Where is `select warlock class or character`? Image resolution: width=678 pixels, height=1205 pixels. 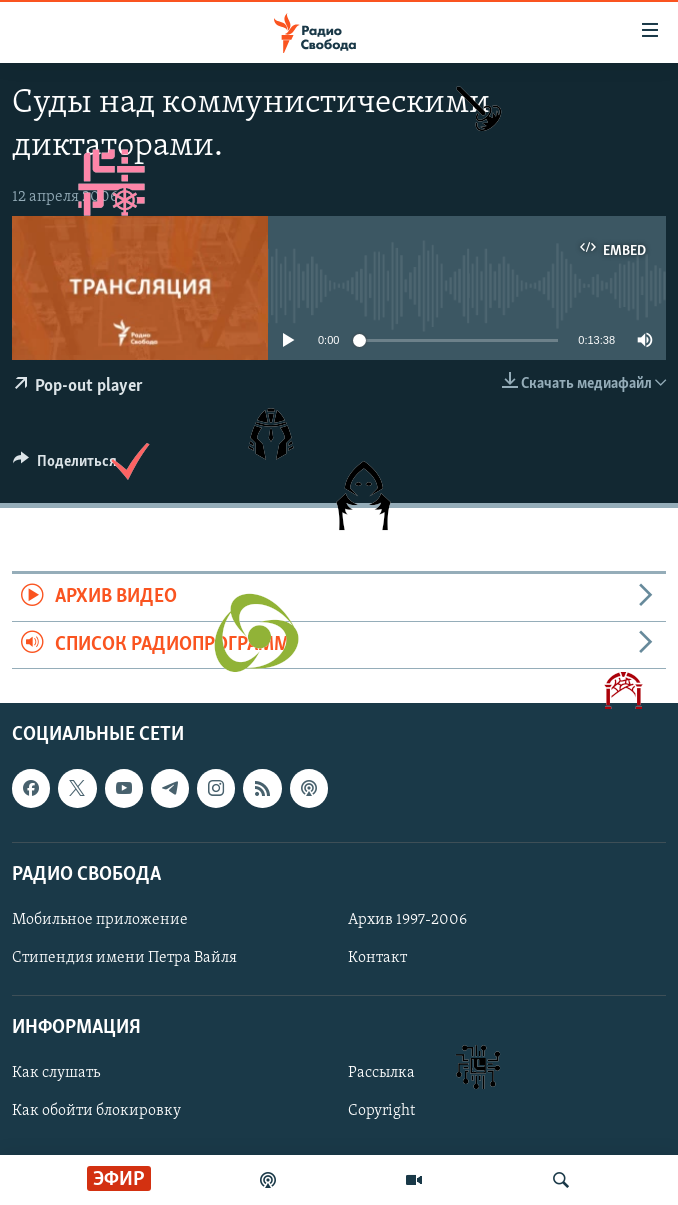
select warlock class or character is located at coordinates (271, 434).